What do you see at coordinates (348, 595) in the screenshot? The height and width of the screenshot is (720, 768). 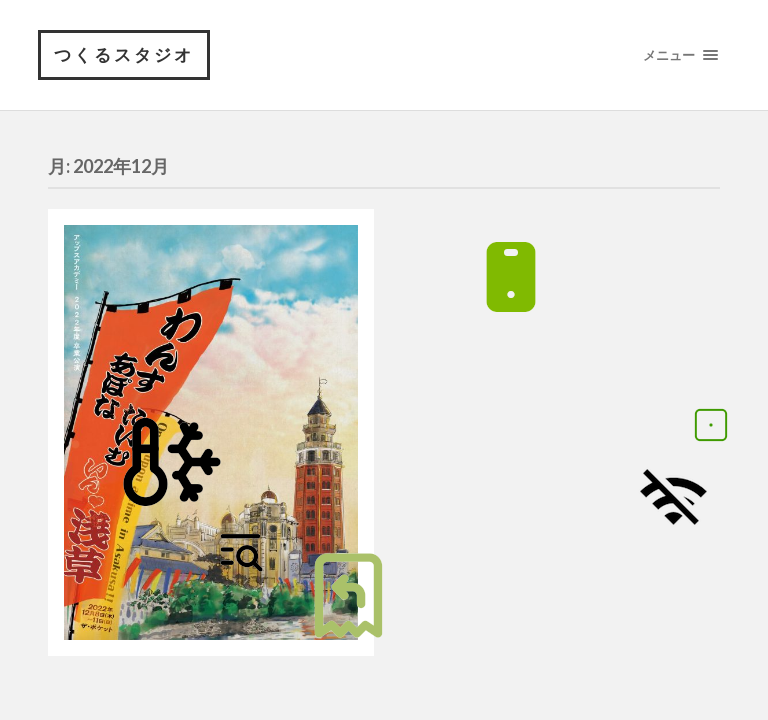 I see `request a refund for a purchase` at bounding box center [348, 595].